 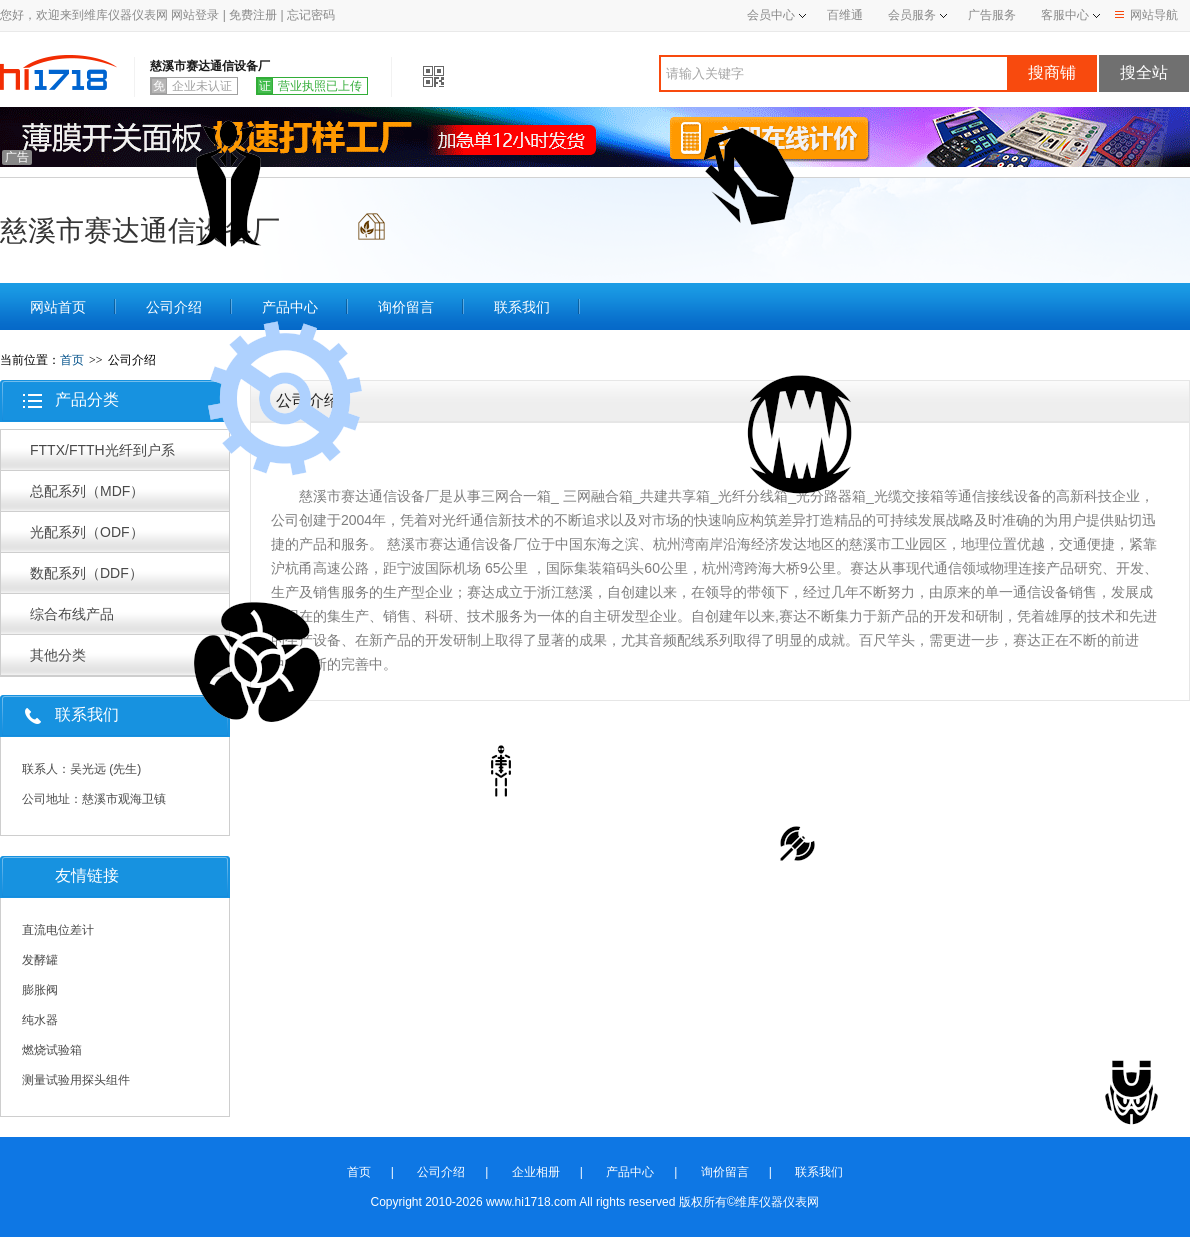 I want to click on select viola flower in a game inventory, so click(x=257, y=661).